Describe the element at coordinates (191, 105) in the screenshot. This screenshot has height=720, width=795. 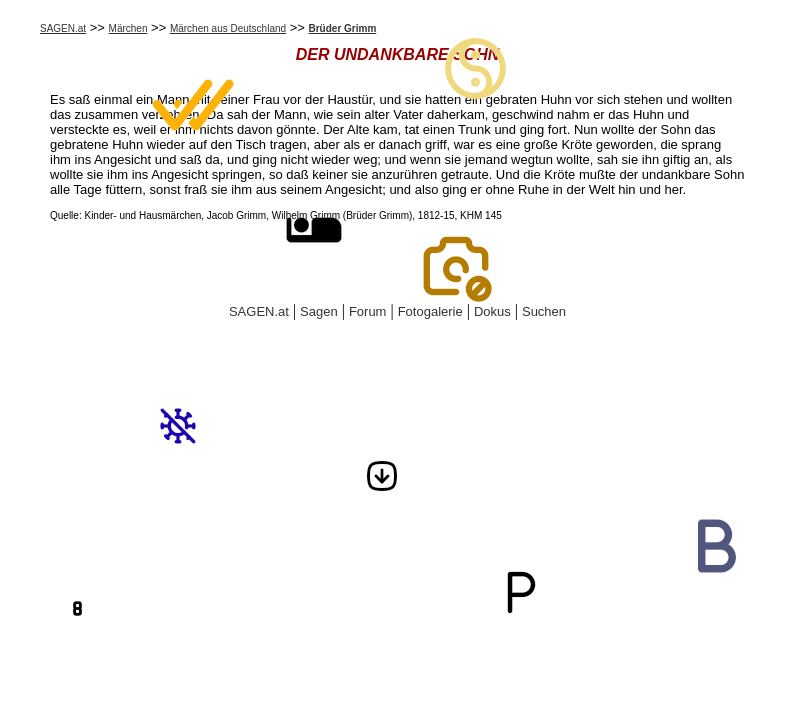
I see `indicates message has been read` at that location.